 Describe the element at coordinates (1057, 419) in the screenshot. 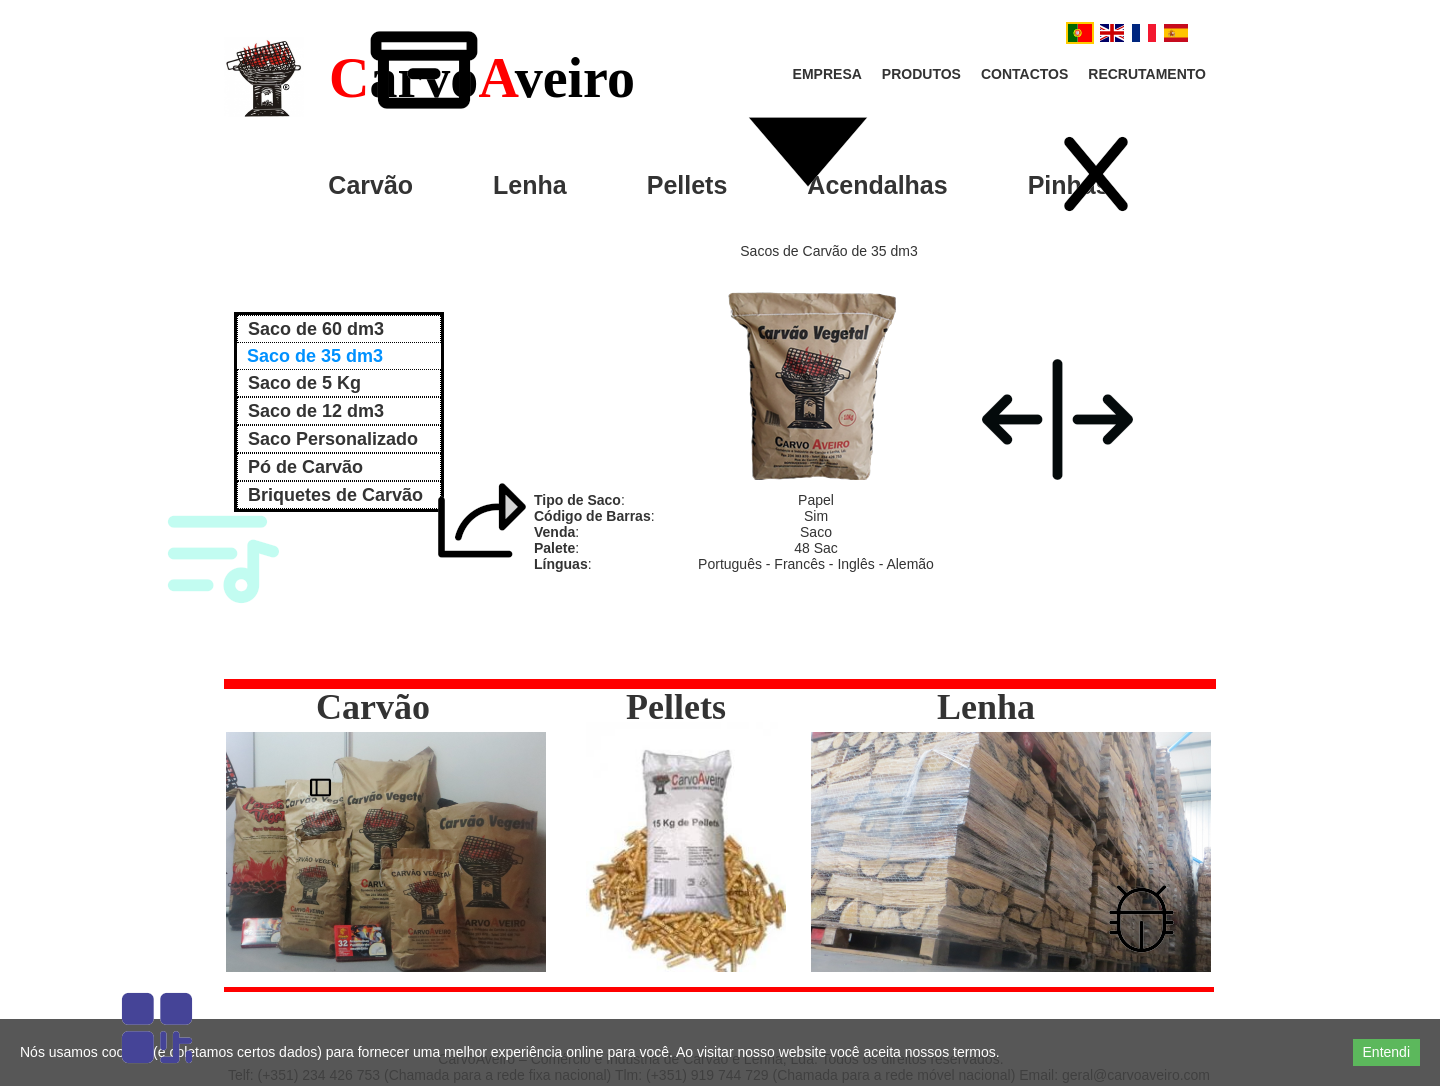

I see `expand content horizontally` at that location.